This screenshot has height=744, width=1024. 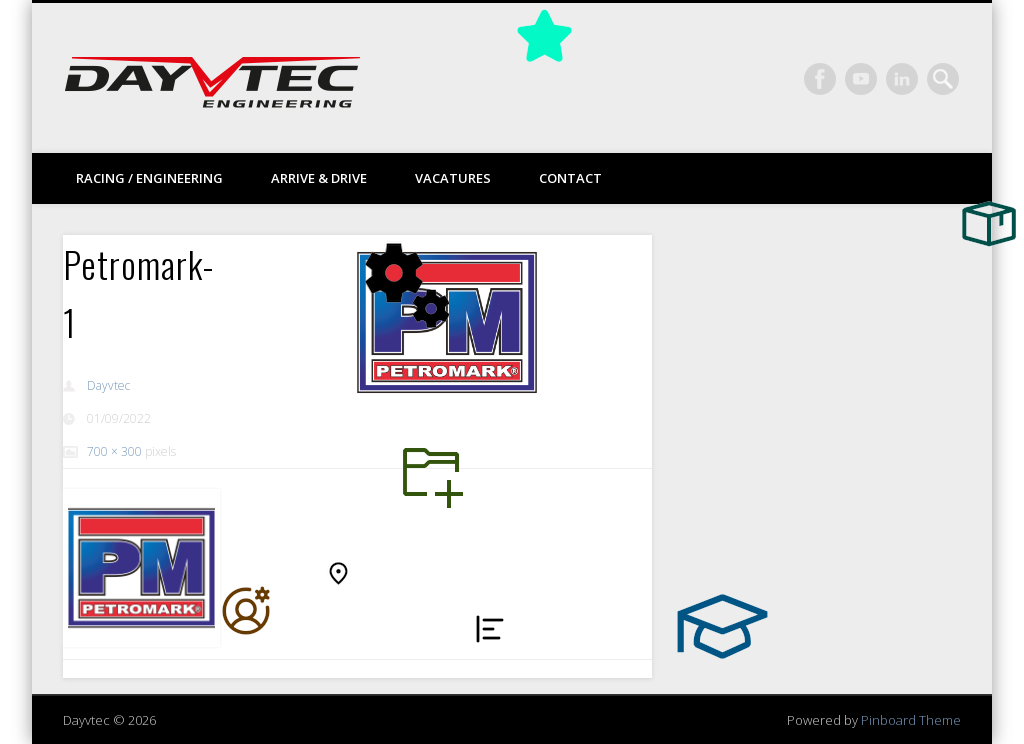 I want to click on access miscellaneous settings or services, so click(x=407, y=285).